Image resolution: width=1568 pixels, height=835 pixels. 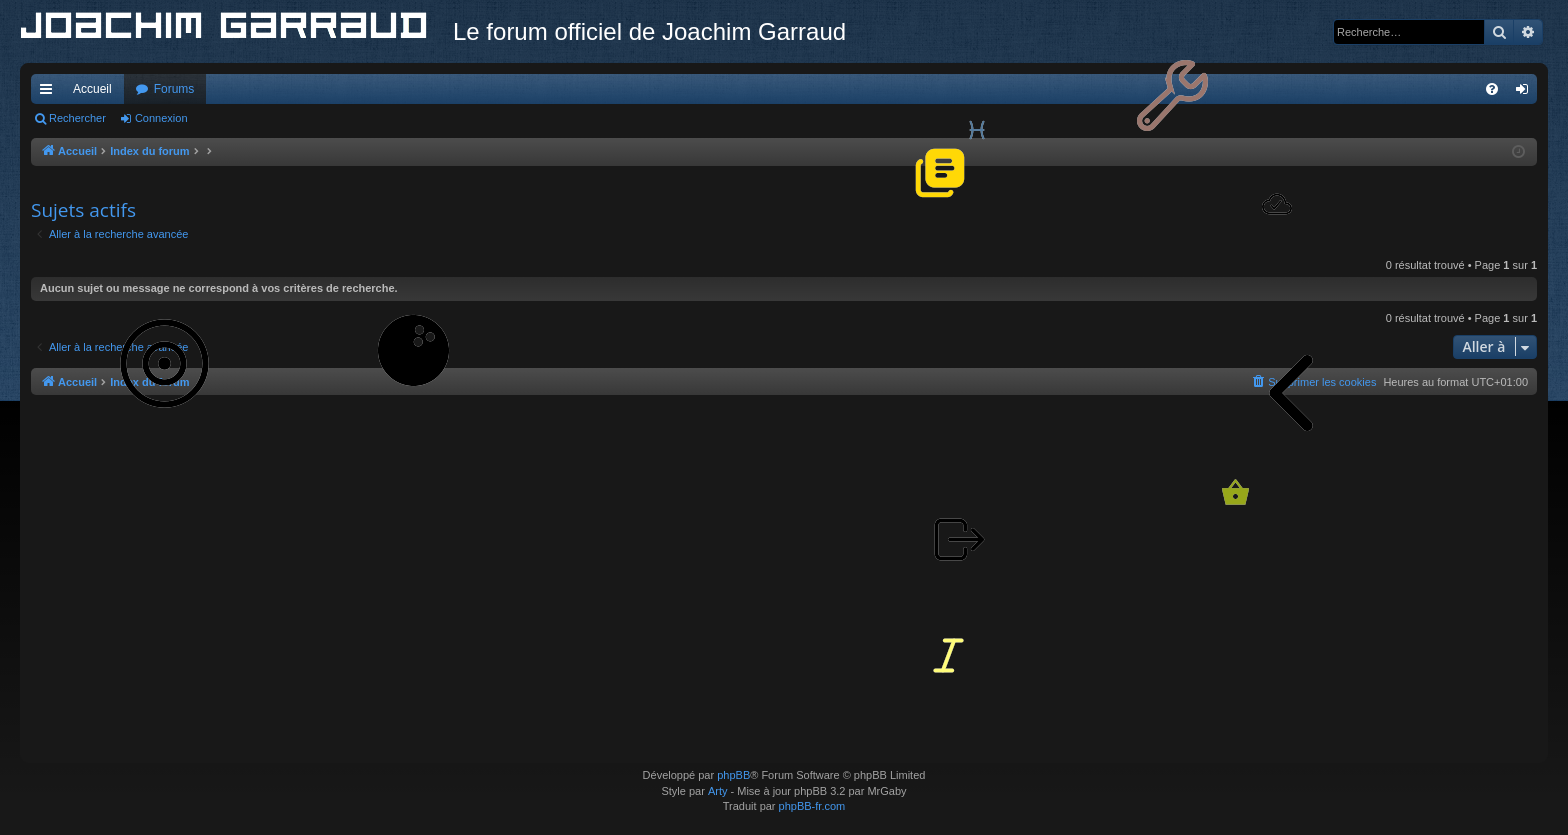 What do you see at coordinates (977, 130) in the screenshot?
I see `pisces zodiac sign symbol` at bounding box center [977, 130].